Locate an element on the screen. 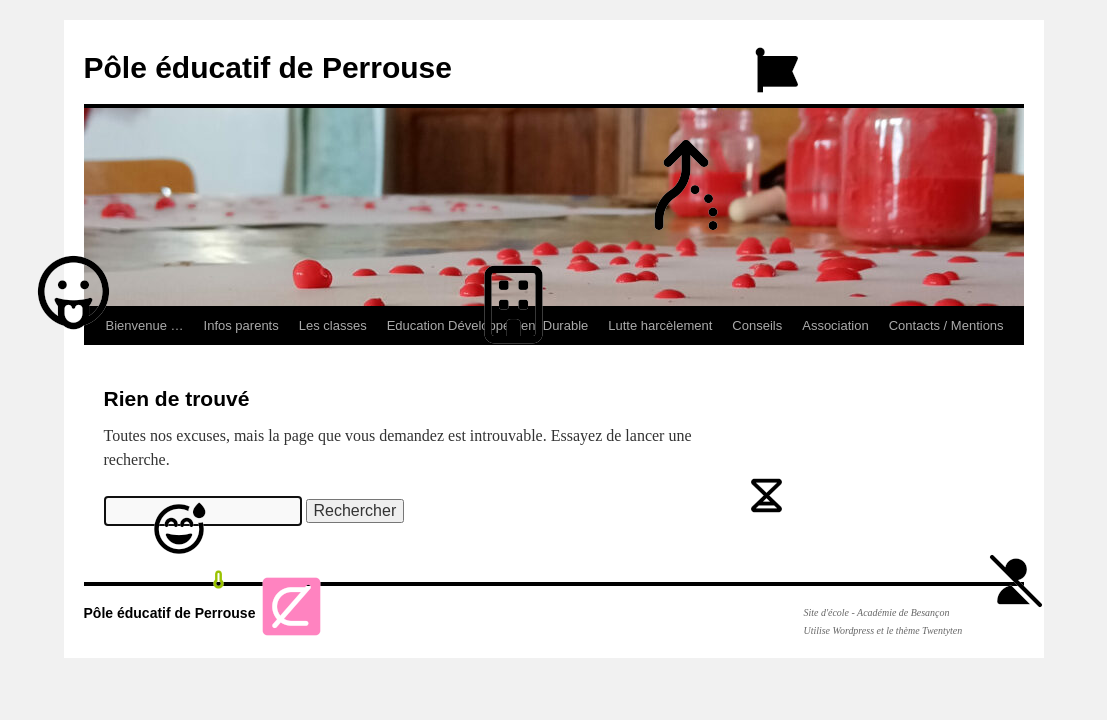  indicates high temperature reading is located at coordinates (218, 579).